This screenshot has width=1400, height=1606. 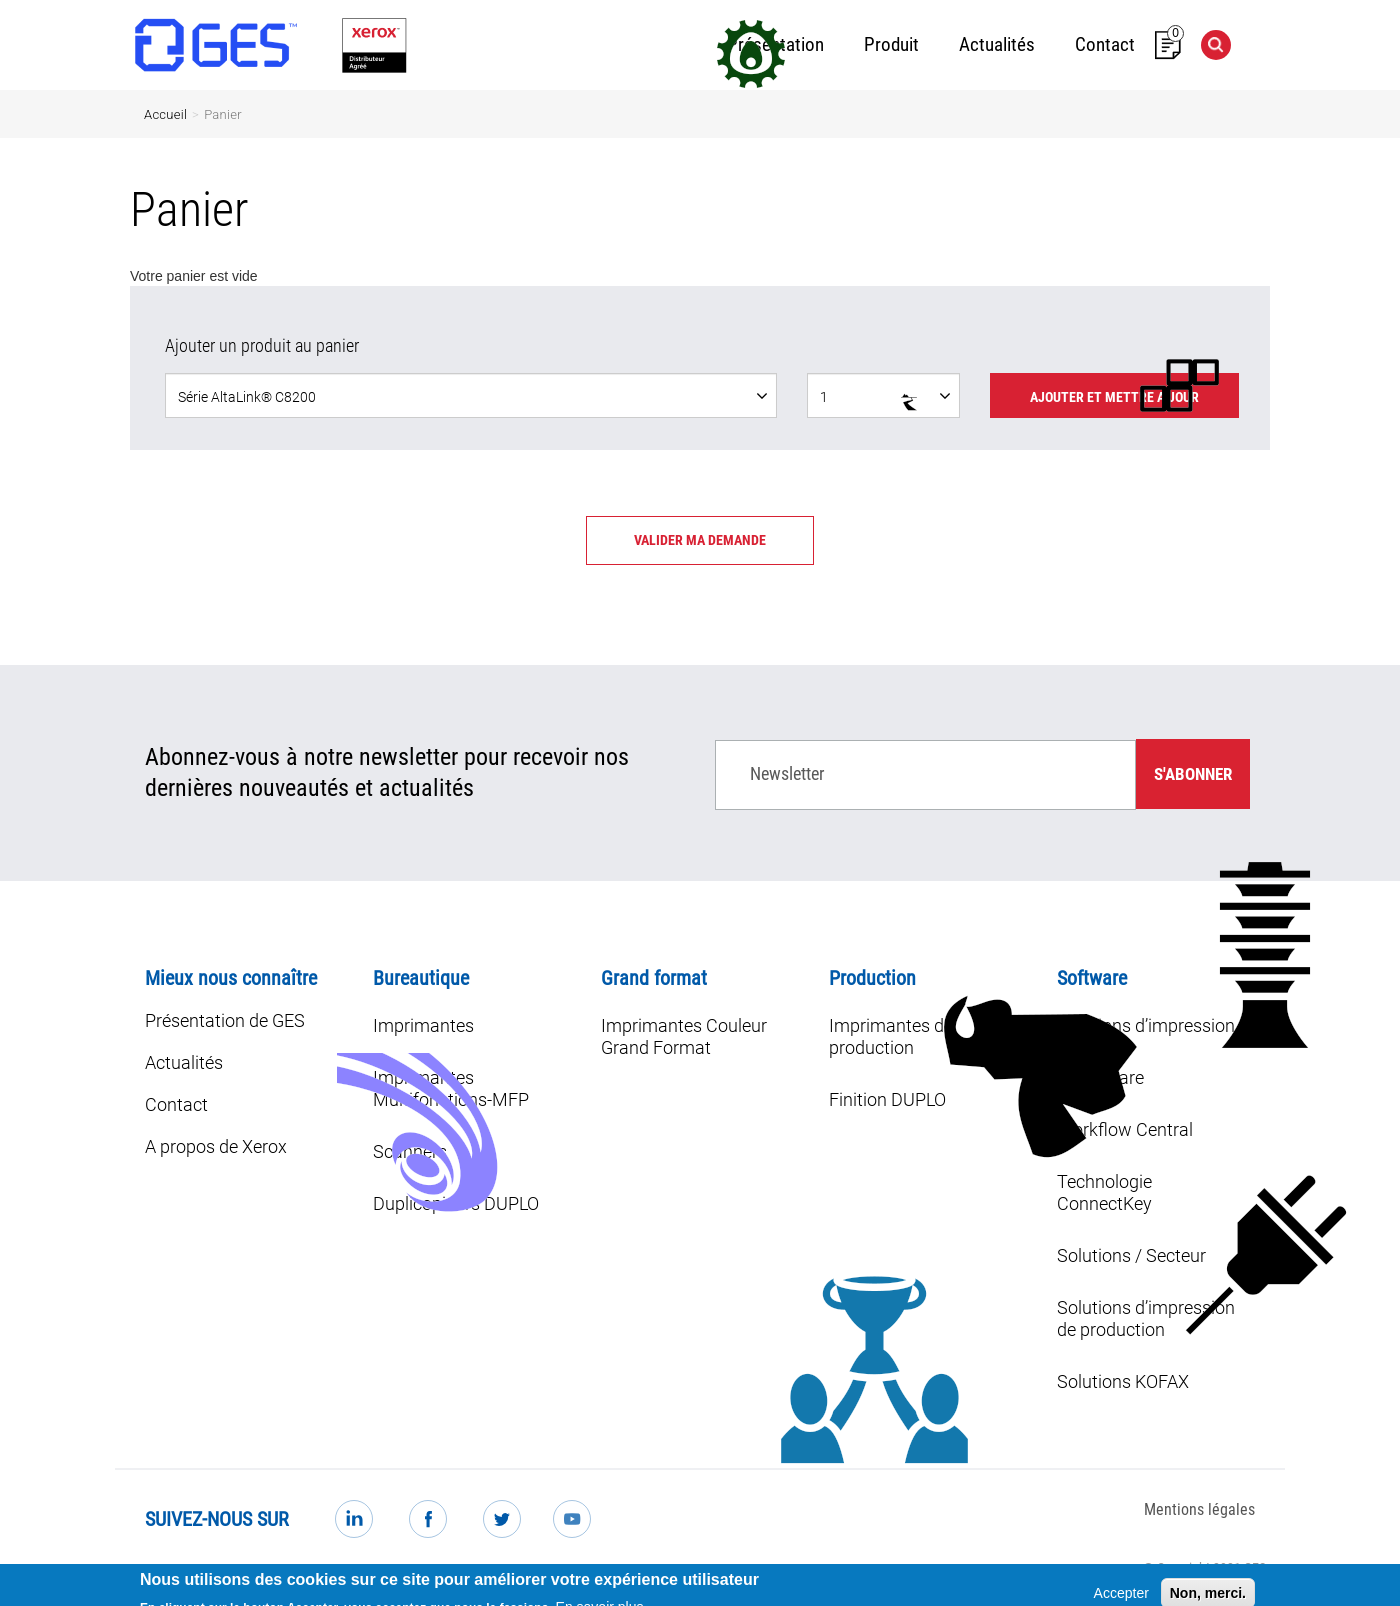 What do you see at coordinates (909, 402) in the screenshot?
I see `start a road trip or journey mode` at bounding box center [909, 402].